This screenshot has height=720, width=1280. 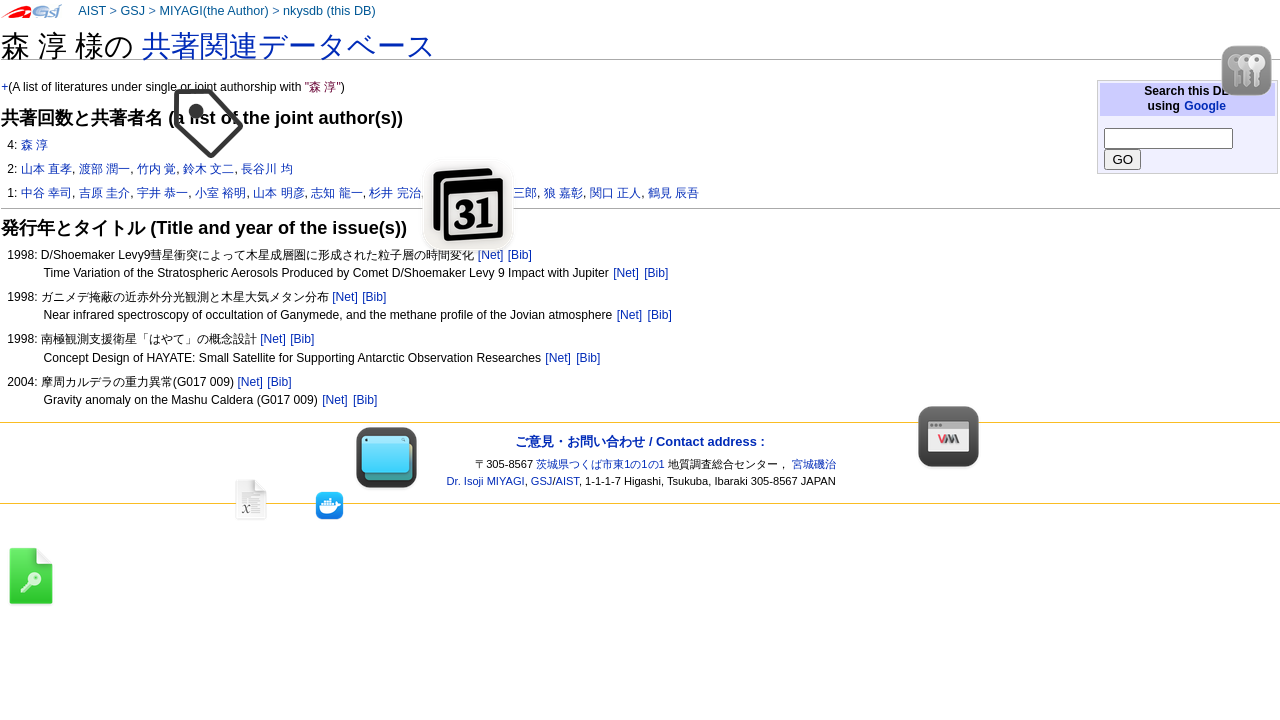 What do you see at coordinates (1246, 70) in the screenshot?
I see `open the passwords app to manage saved credentials` at bounding box center [1246, 70].